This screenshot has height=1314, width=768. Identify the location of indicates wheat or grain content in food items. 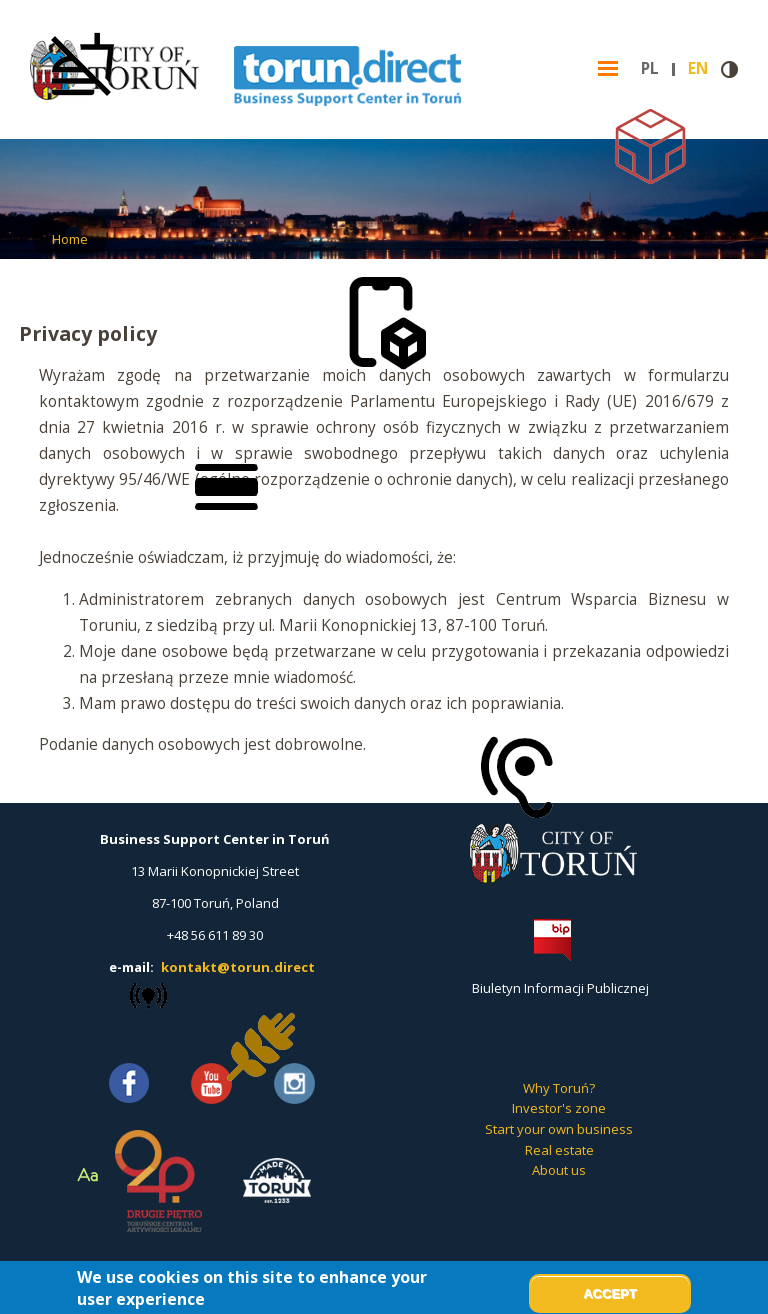
(263, 1045).